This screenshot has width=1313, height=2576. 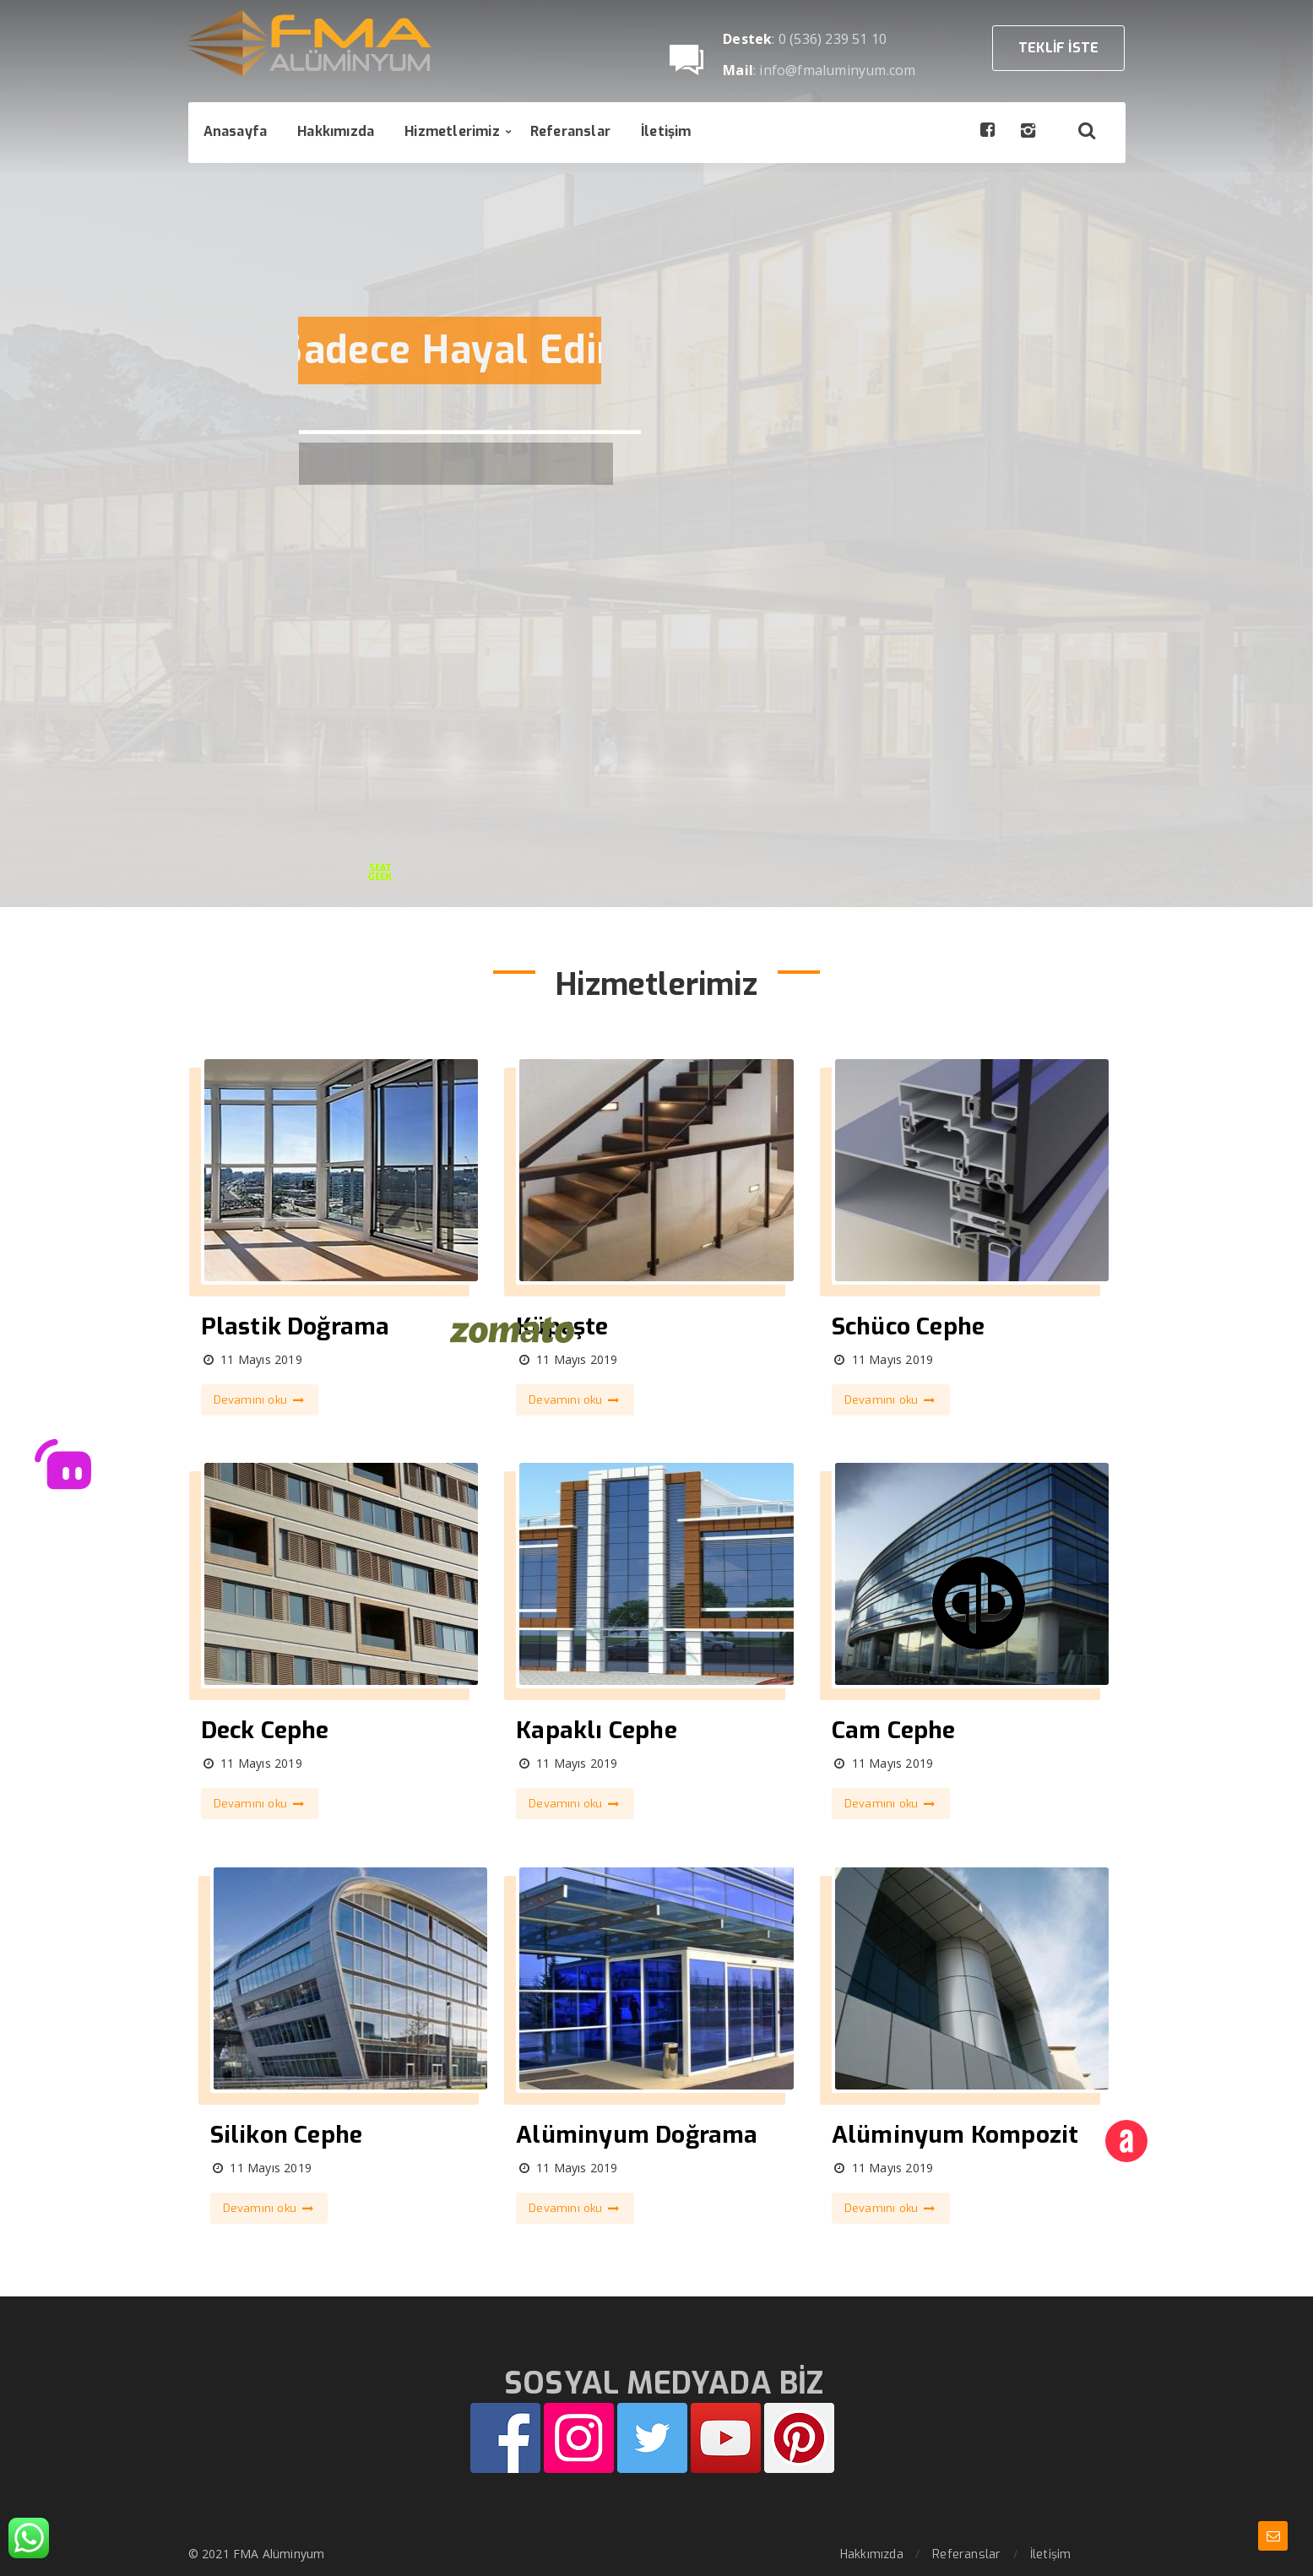 What do you see at coordinates (512, 1329) in the screenshot?
I see `open the Zomato app for food delivery and restaurant discovery` at bounding box center [512, 1329].